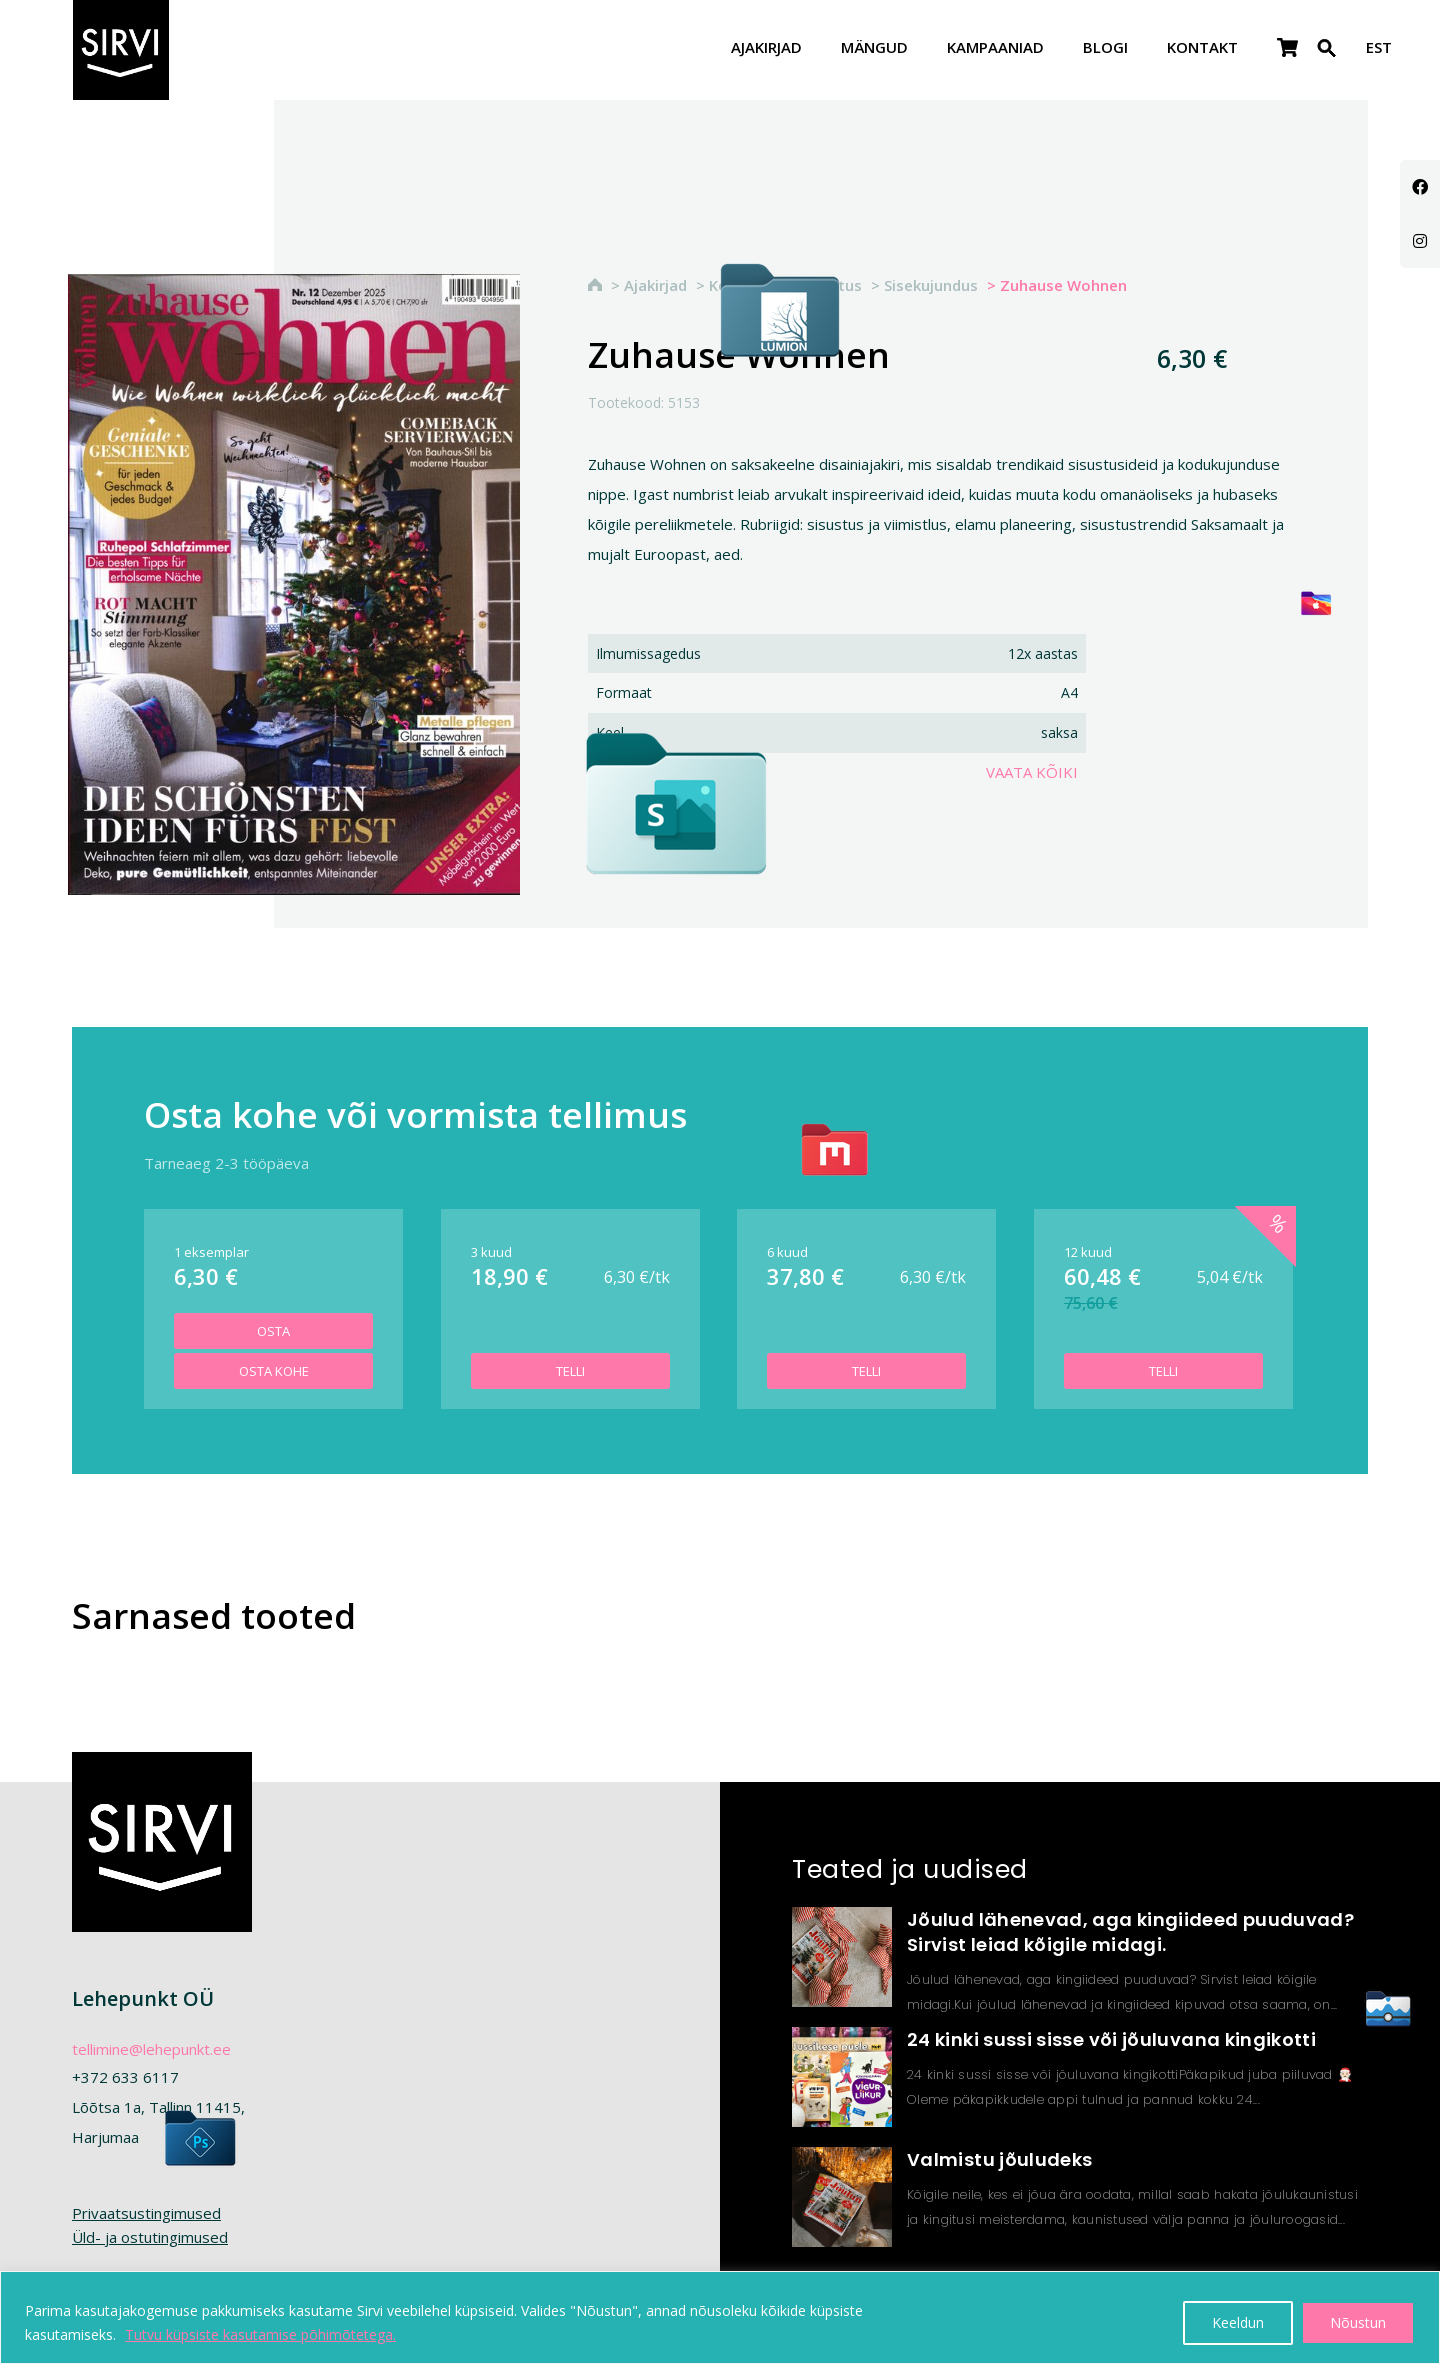  I want to click on folder for pokémon dive ball themed content, so click(1388, 2010).